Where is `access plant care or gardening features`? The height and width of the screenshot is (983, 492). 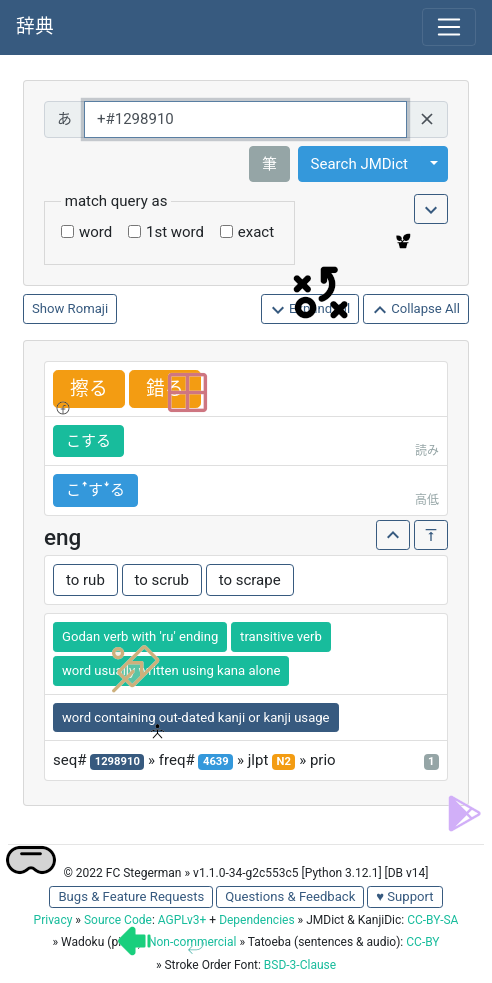 access plant care or gardening features is located at coordinates (403, 241).